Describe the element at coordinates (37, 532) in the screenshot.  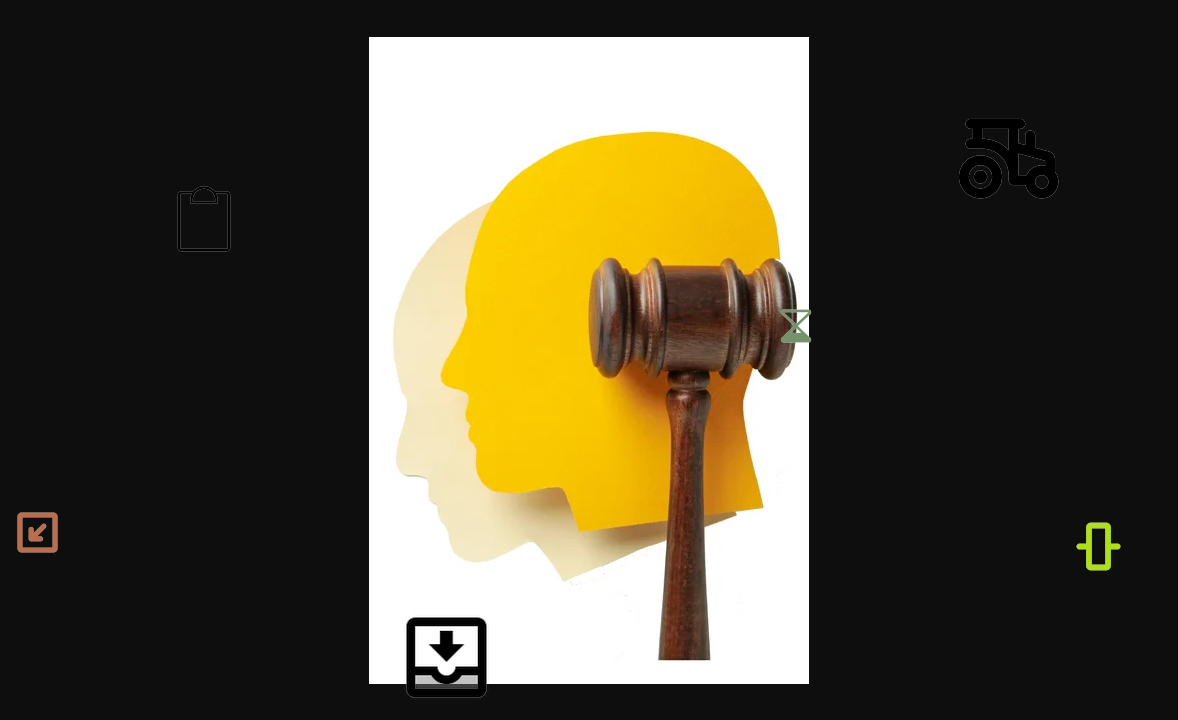
I see `navigate to bottom-left corner` at that location.